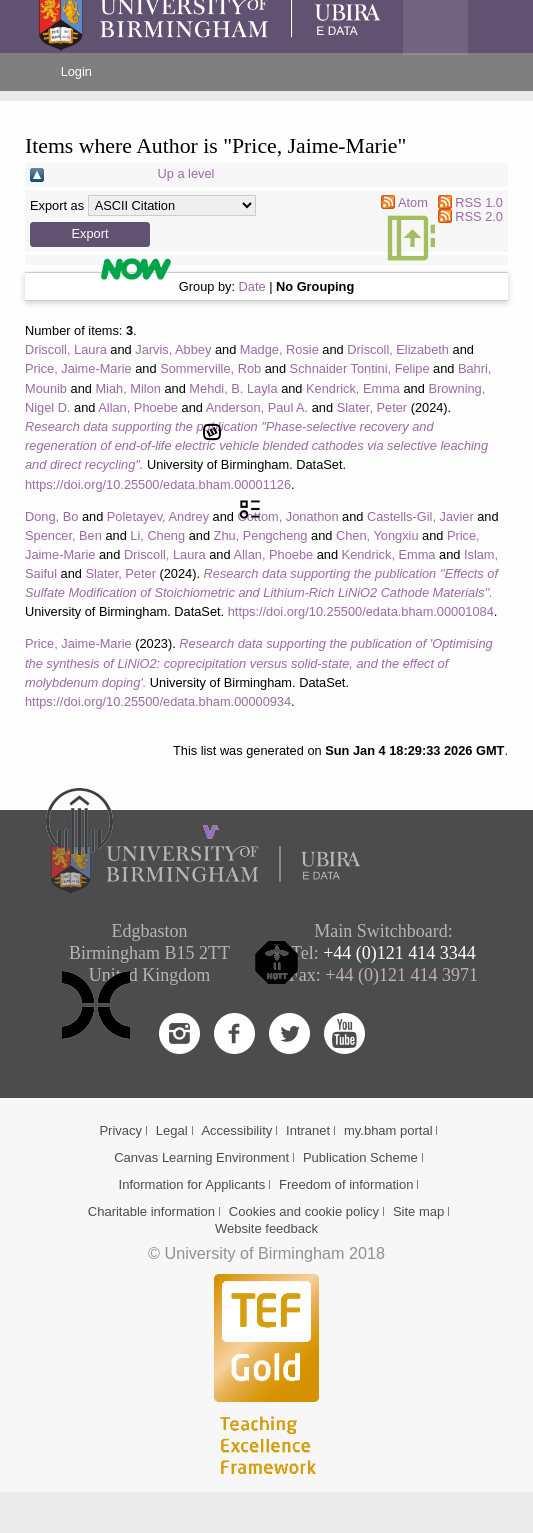 The width and height of the screenshot is (533, 1533). Describe the element at coordinates (250, 509) in the screenshot. I see `view list with mixed content types` at that location.